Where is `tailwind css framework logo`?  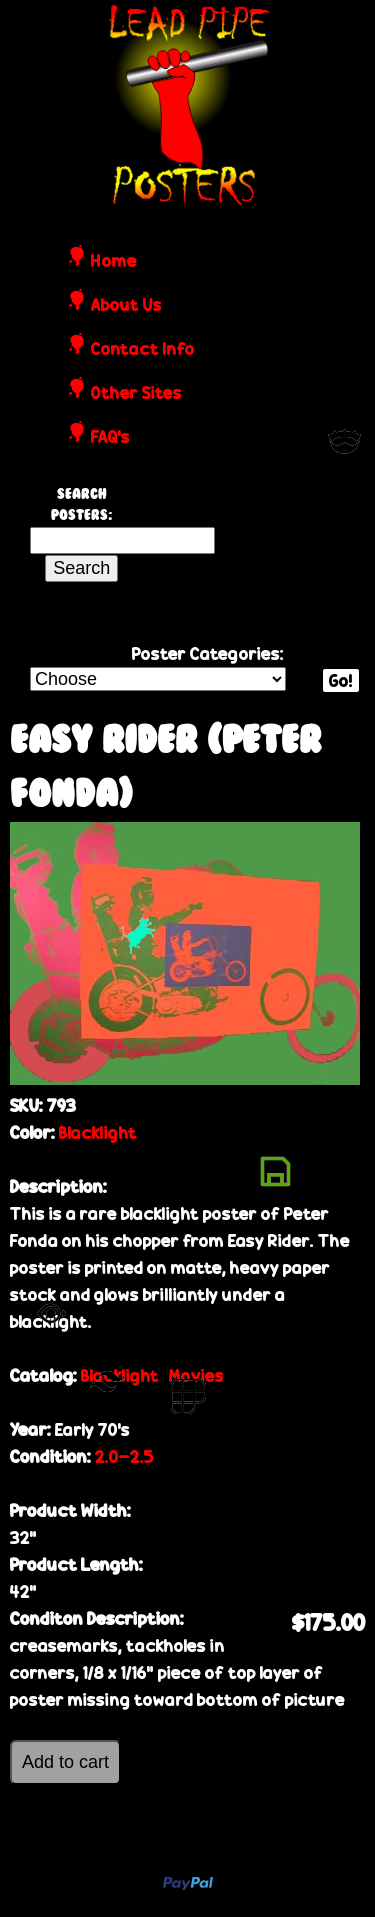
tailwind css framework logo is located at coordinates (107, 1381).